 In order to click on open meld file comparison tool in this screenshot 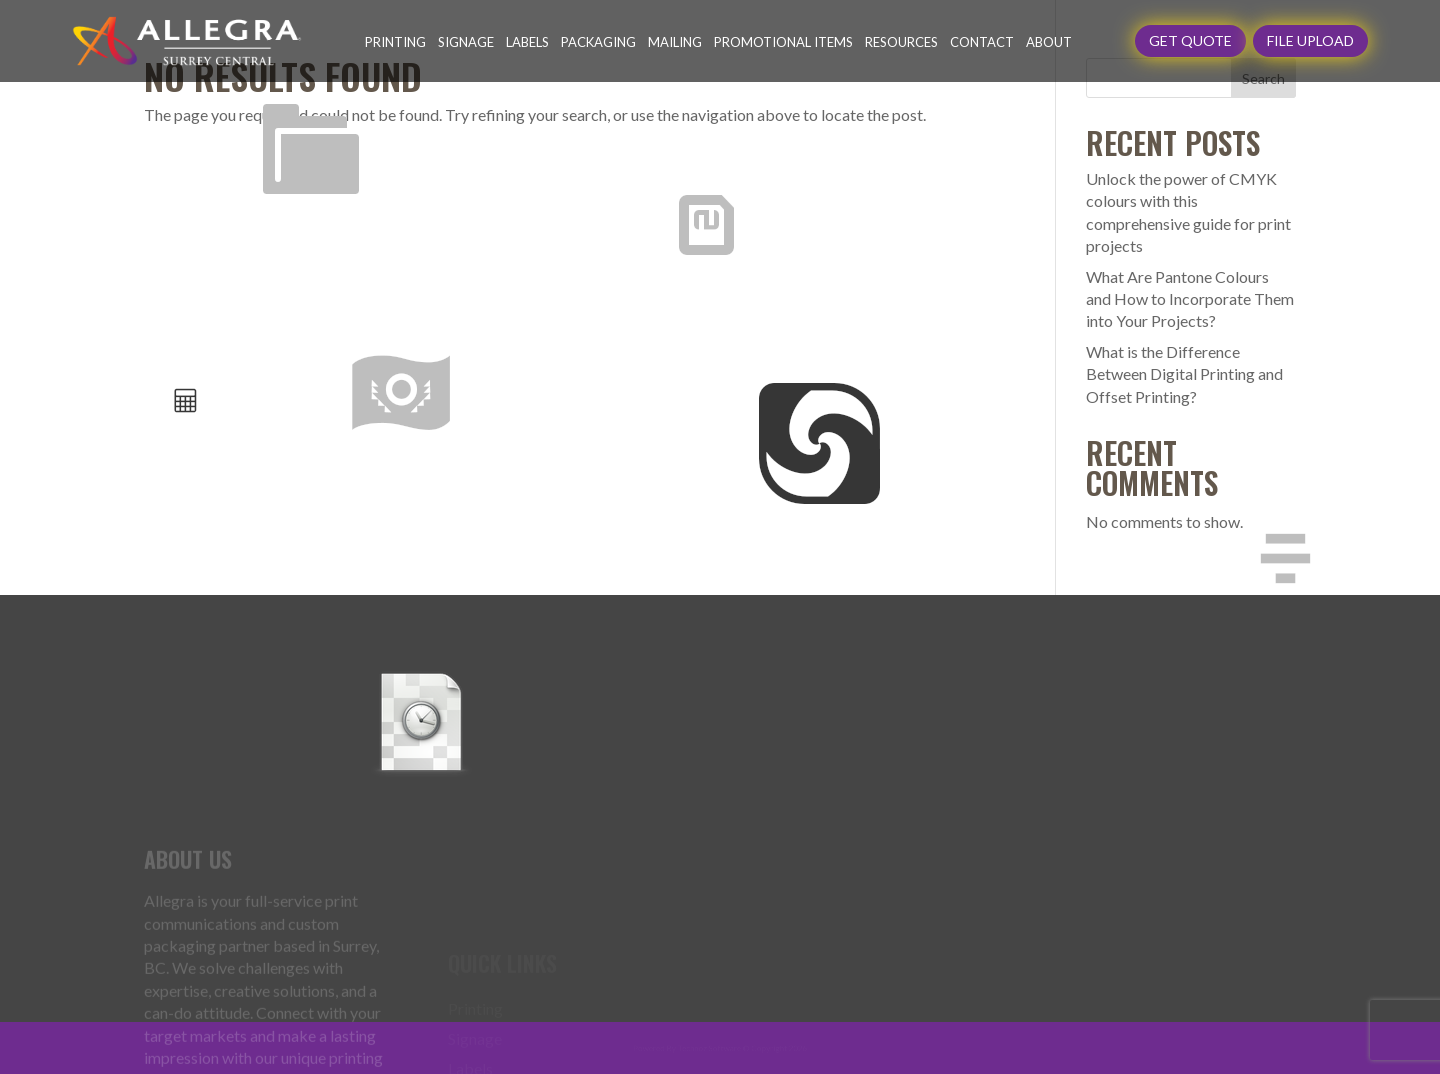, I will do `click(819, 443)`.